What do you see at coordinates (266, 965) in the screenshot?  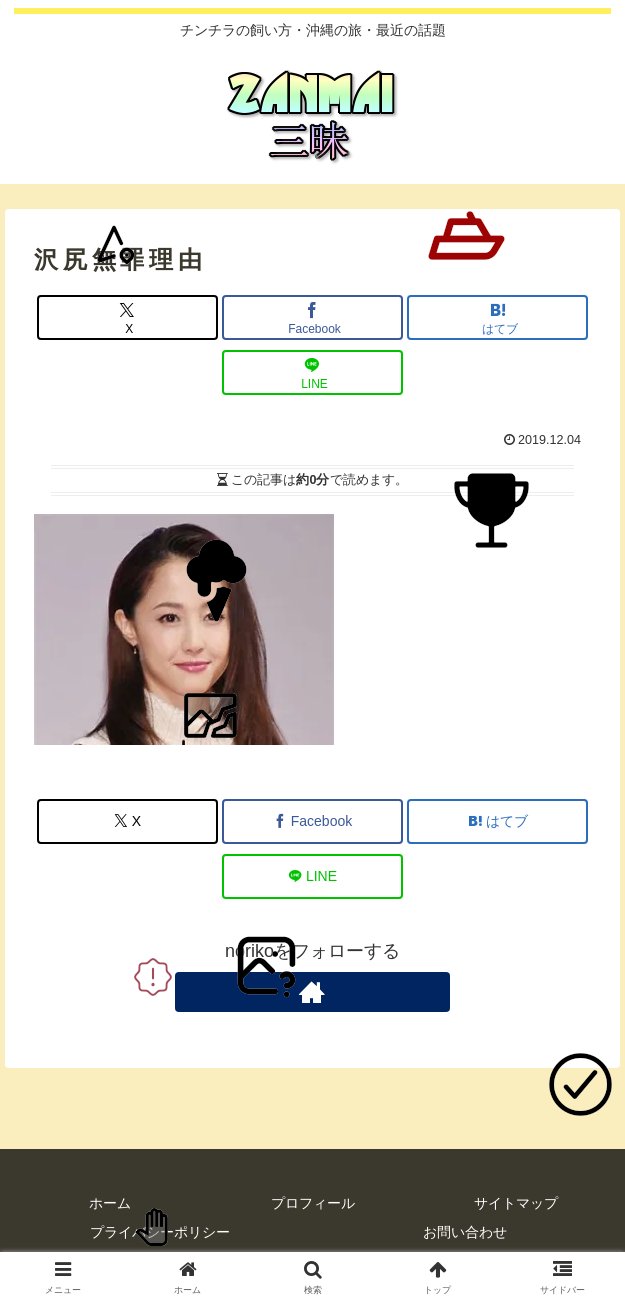 I see `unknown or missing image` at bounding box center [266, 965].